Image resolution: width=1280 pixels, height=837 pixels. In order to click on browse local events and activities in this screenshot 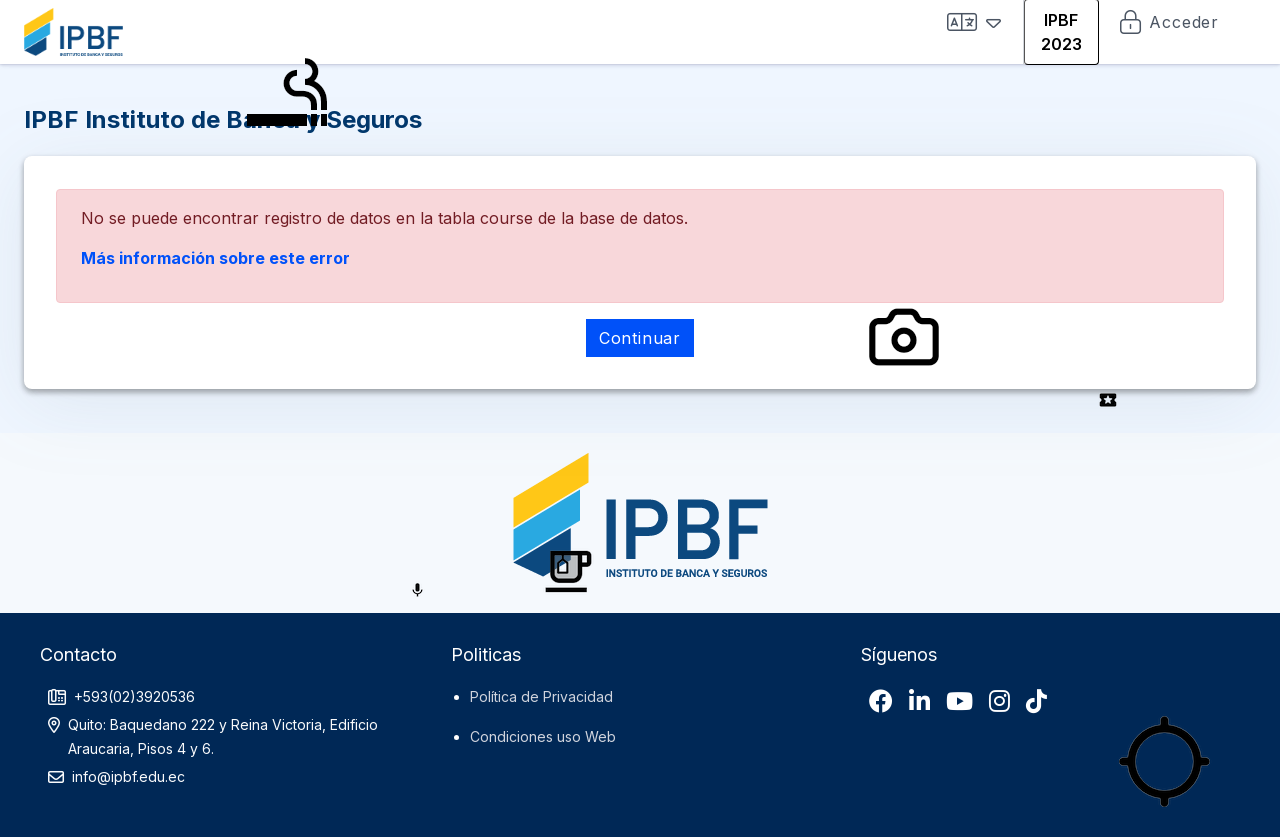, I will do `click(1108, 400)`.